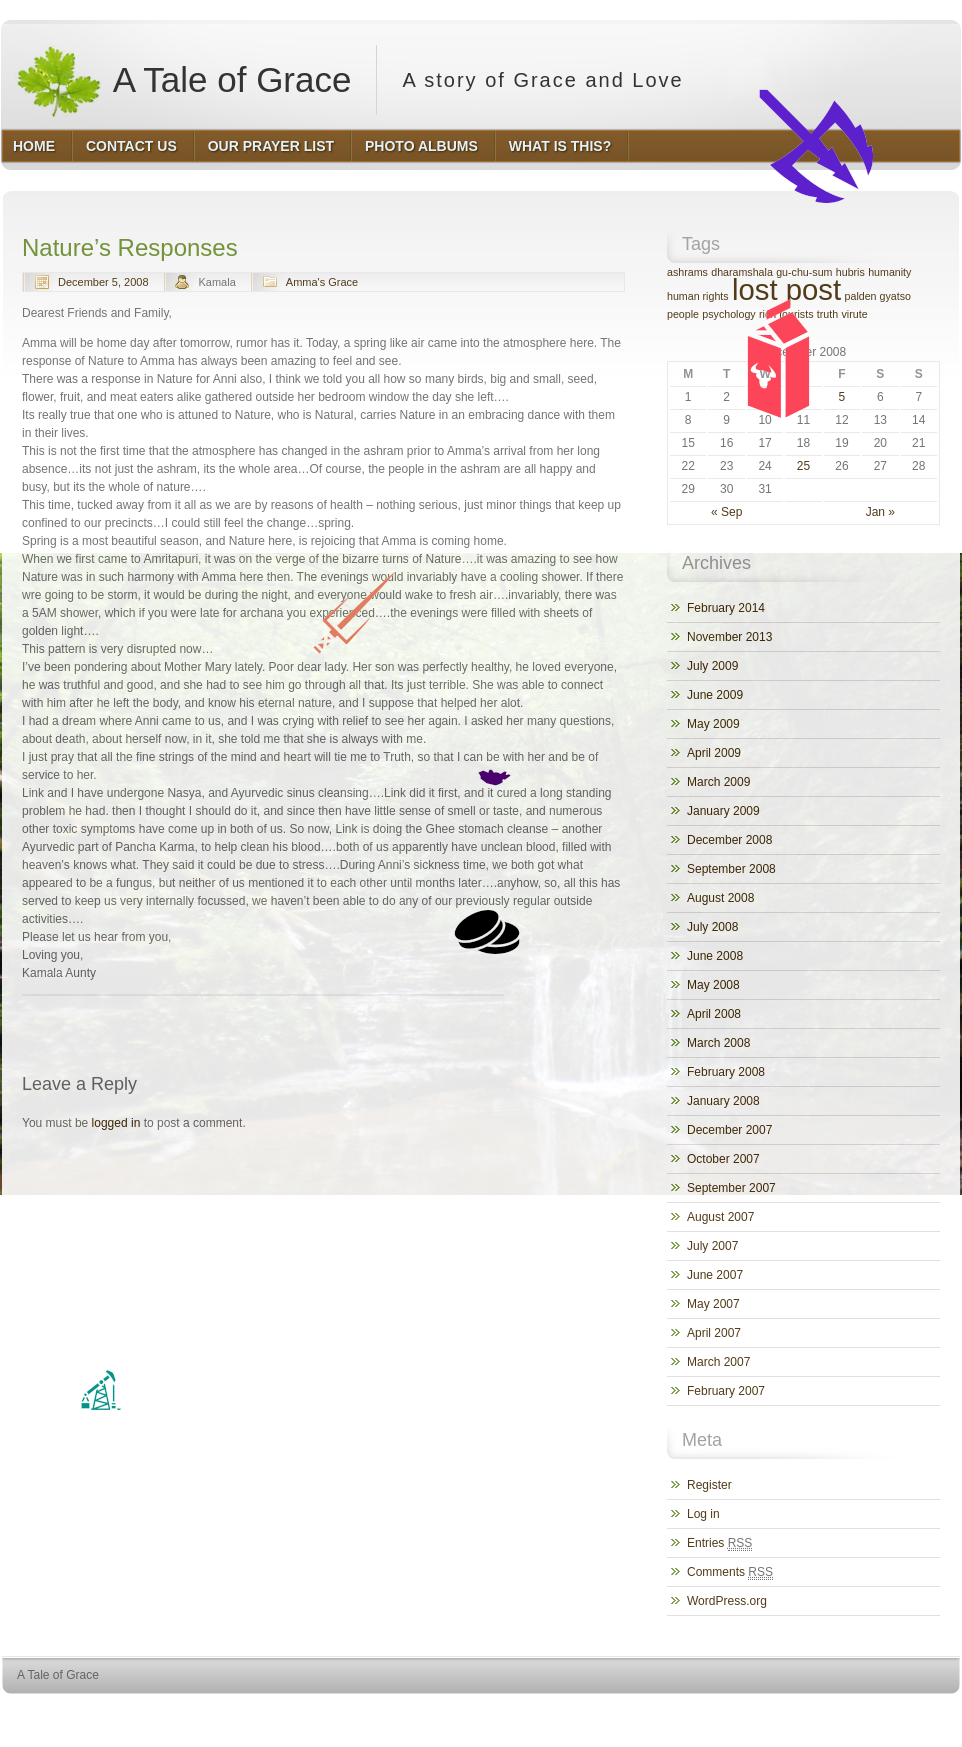  What do you see at coordinates (487, 932) in the screenshot?
I see `view your coin balance or currency` at bounding box center [487, 932].